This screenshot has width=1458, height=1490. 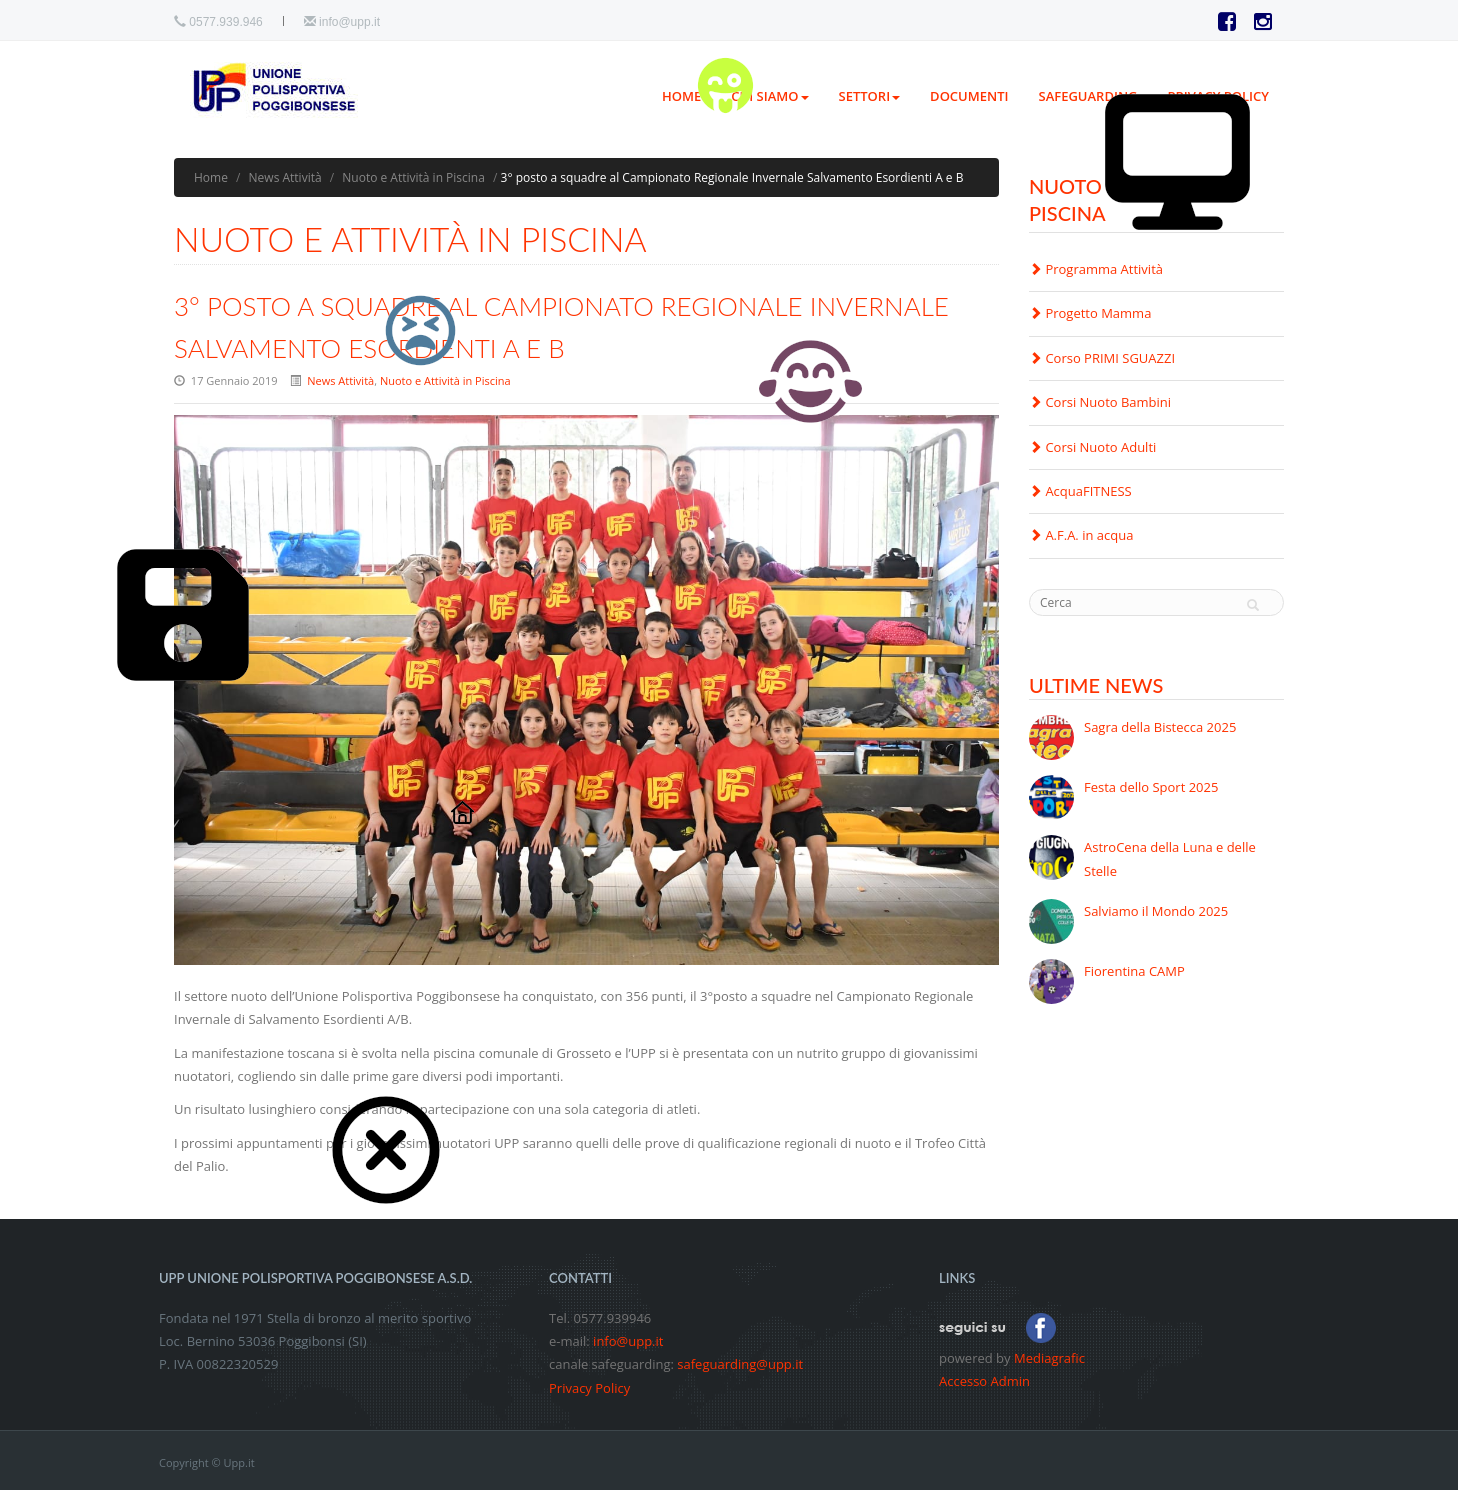 I want to click on save current file or document, so click(x=183, y=615).